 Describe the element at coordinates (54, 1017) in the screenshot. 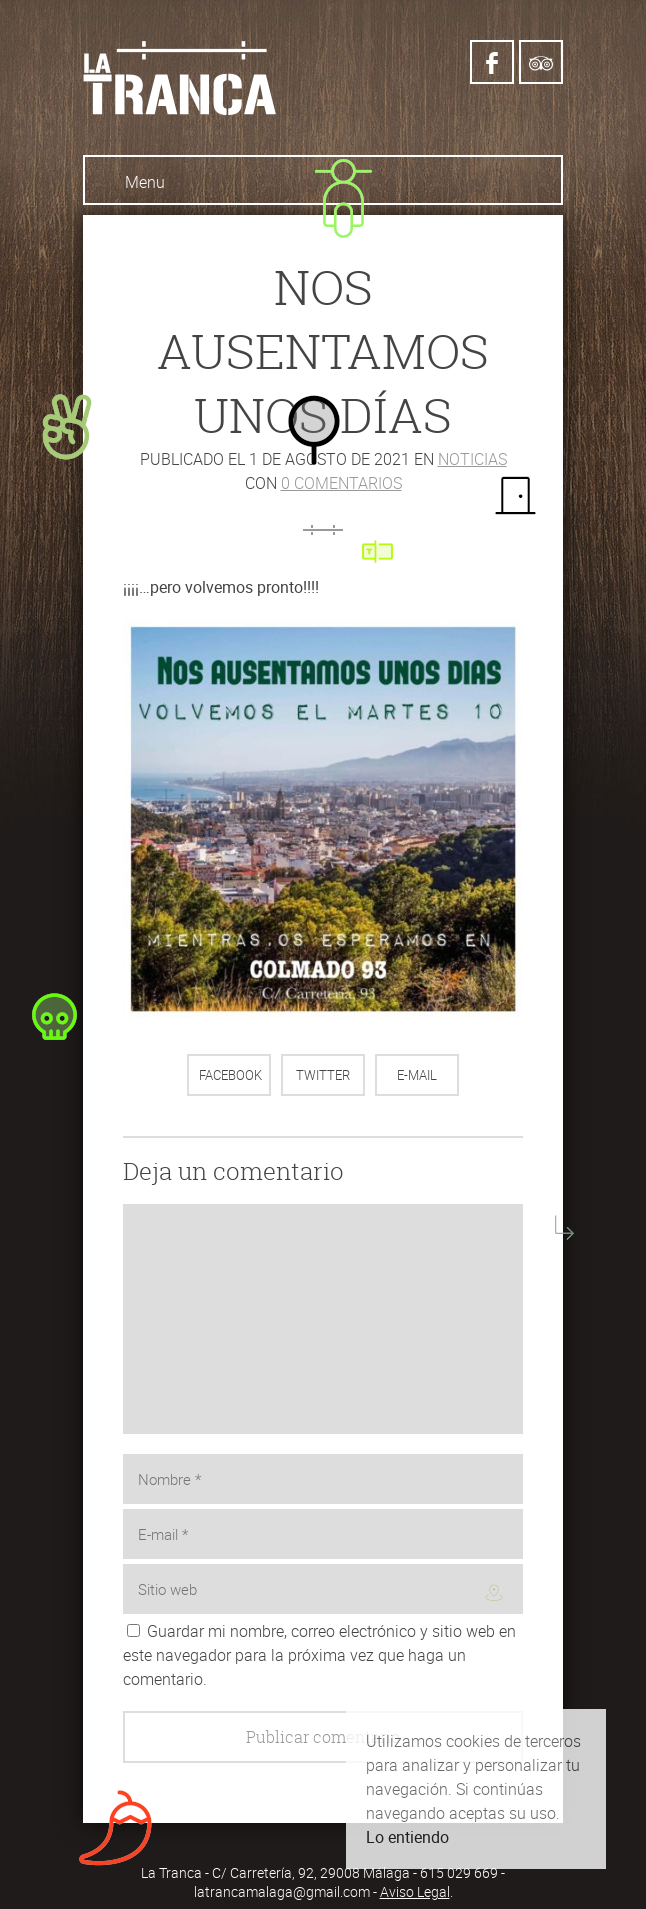

I see `indicates danger or fatal error` at that location.